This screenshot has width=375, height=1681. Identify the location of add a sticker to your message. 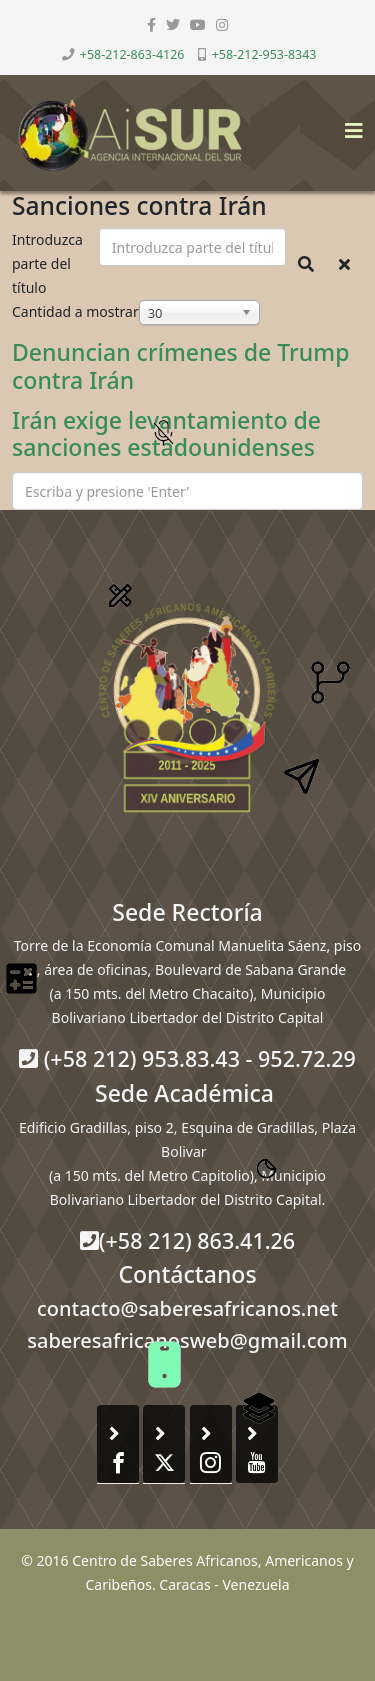
(266, 1168).